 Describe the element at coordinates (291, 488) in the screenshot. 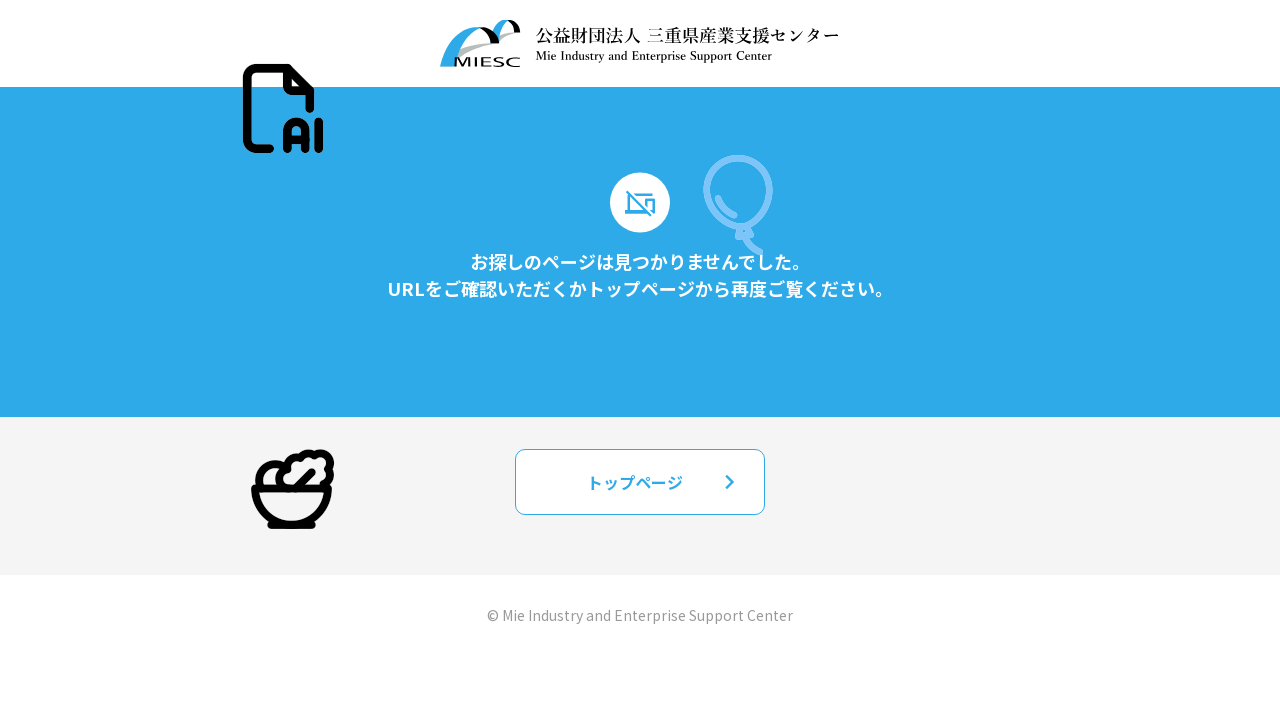

I see `browse healthy food options` at that location.